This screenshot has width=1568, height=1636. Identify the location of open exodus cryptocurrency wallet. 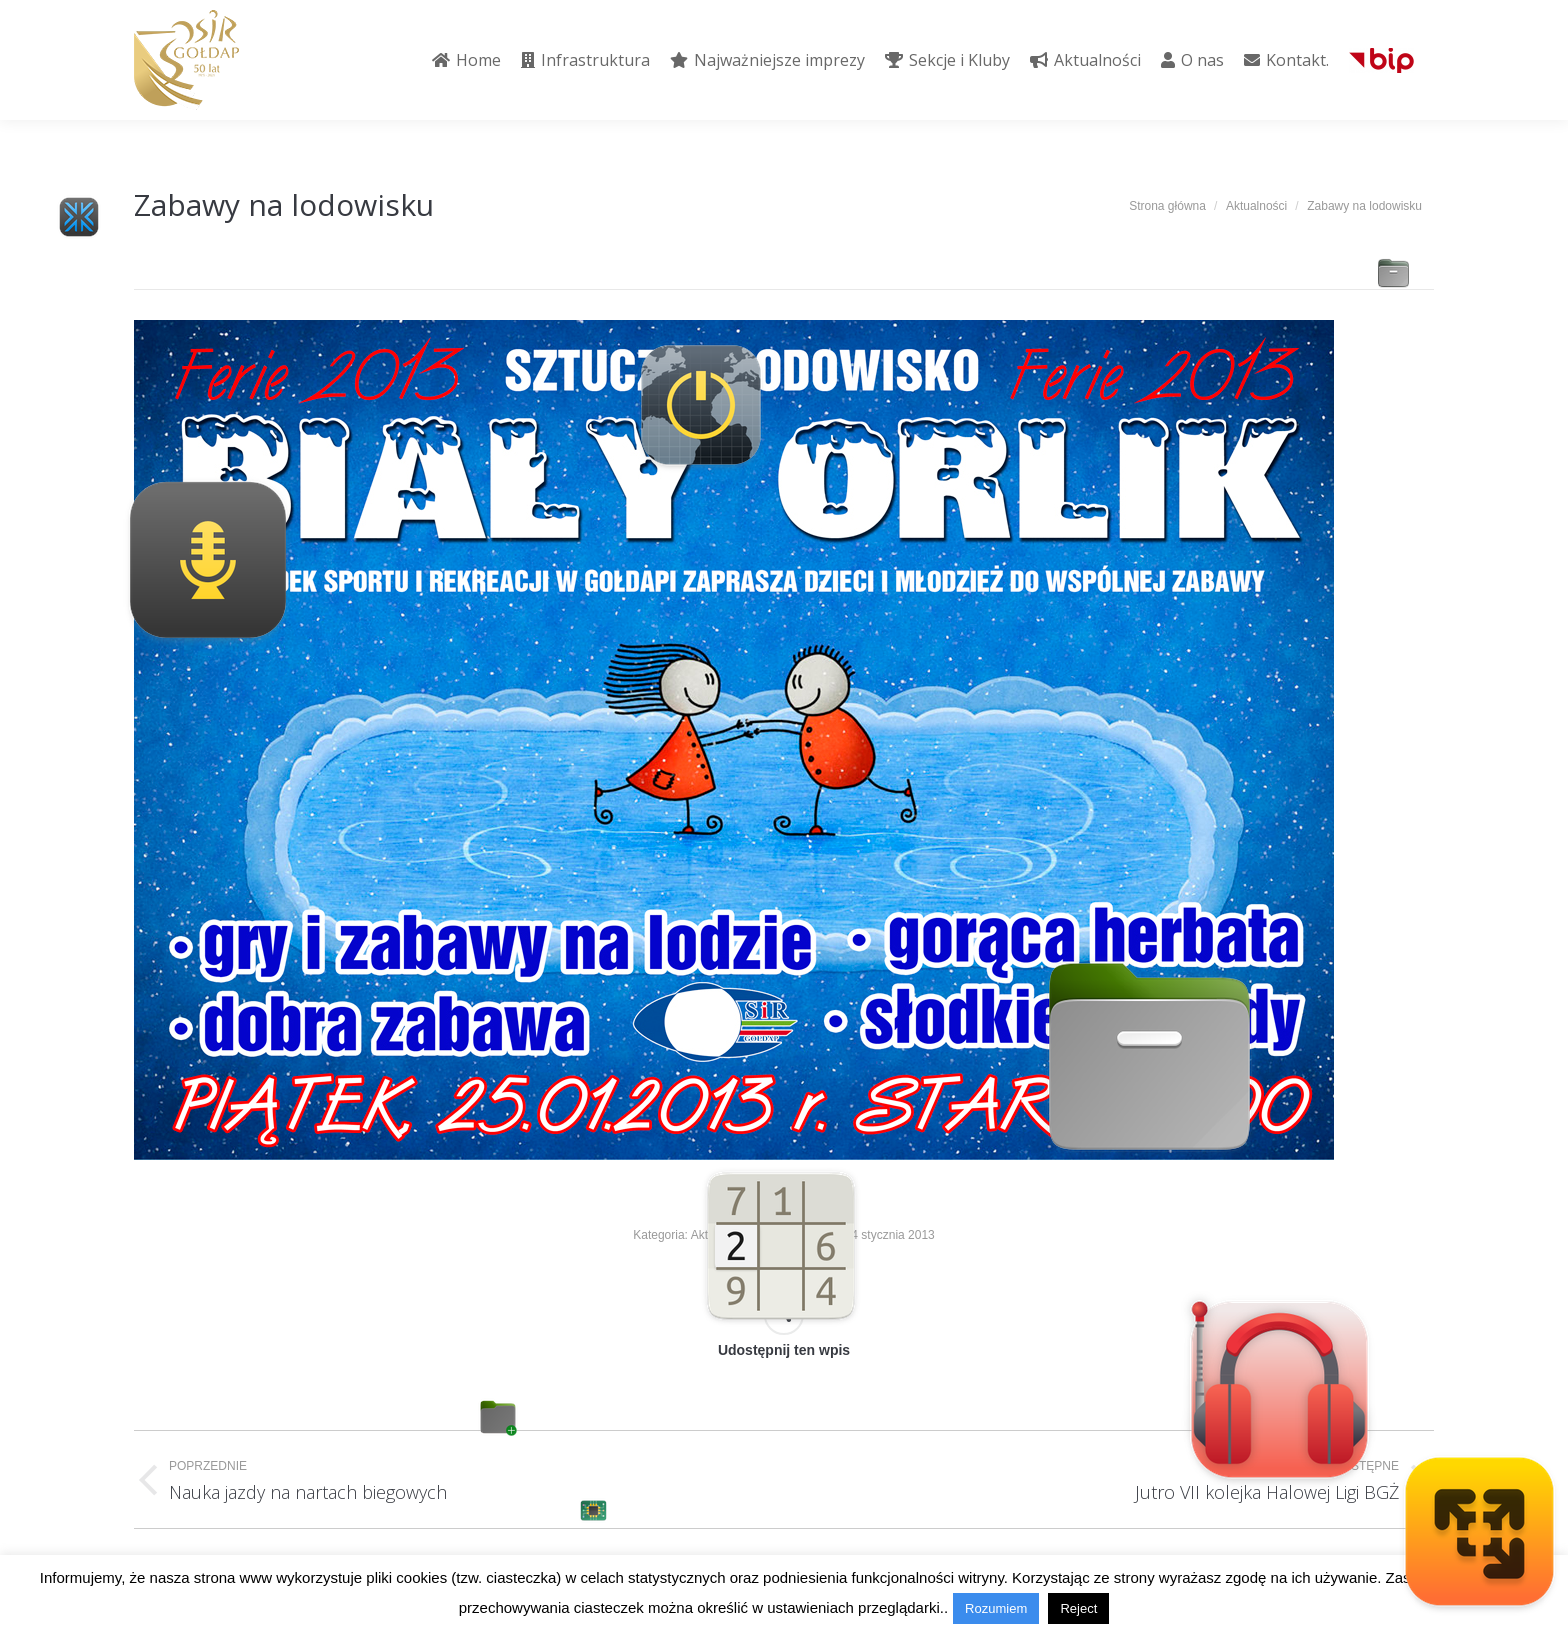
(79, 217).